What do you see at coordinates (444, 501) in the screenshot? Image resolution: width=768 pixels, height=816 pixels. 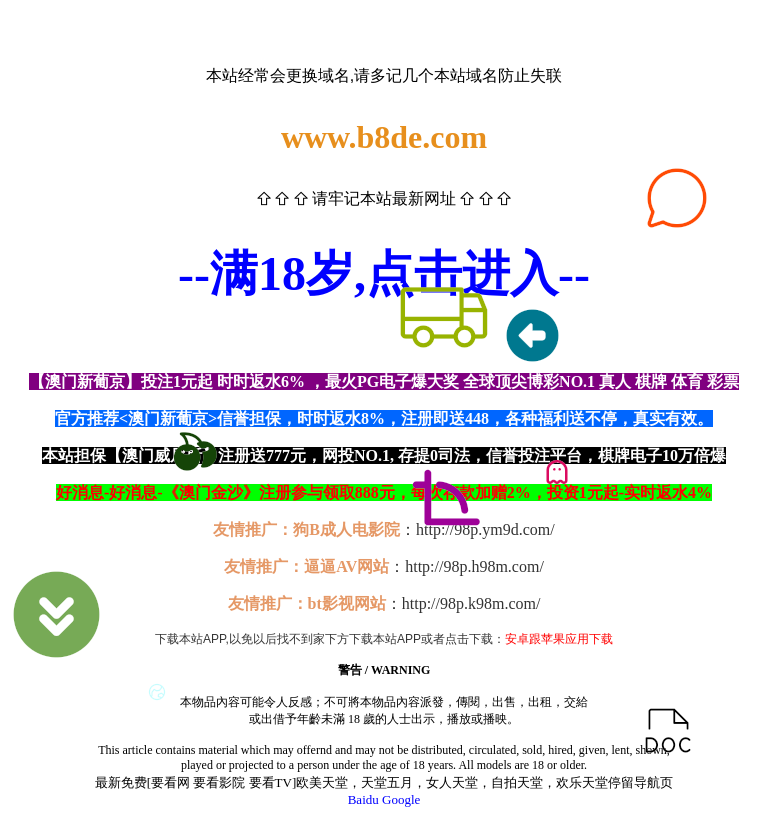 I see `measure or display an angle` at bounding box center [444, 501].